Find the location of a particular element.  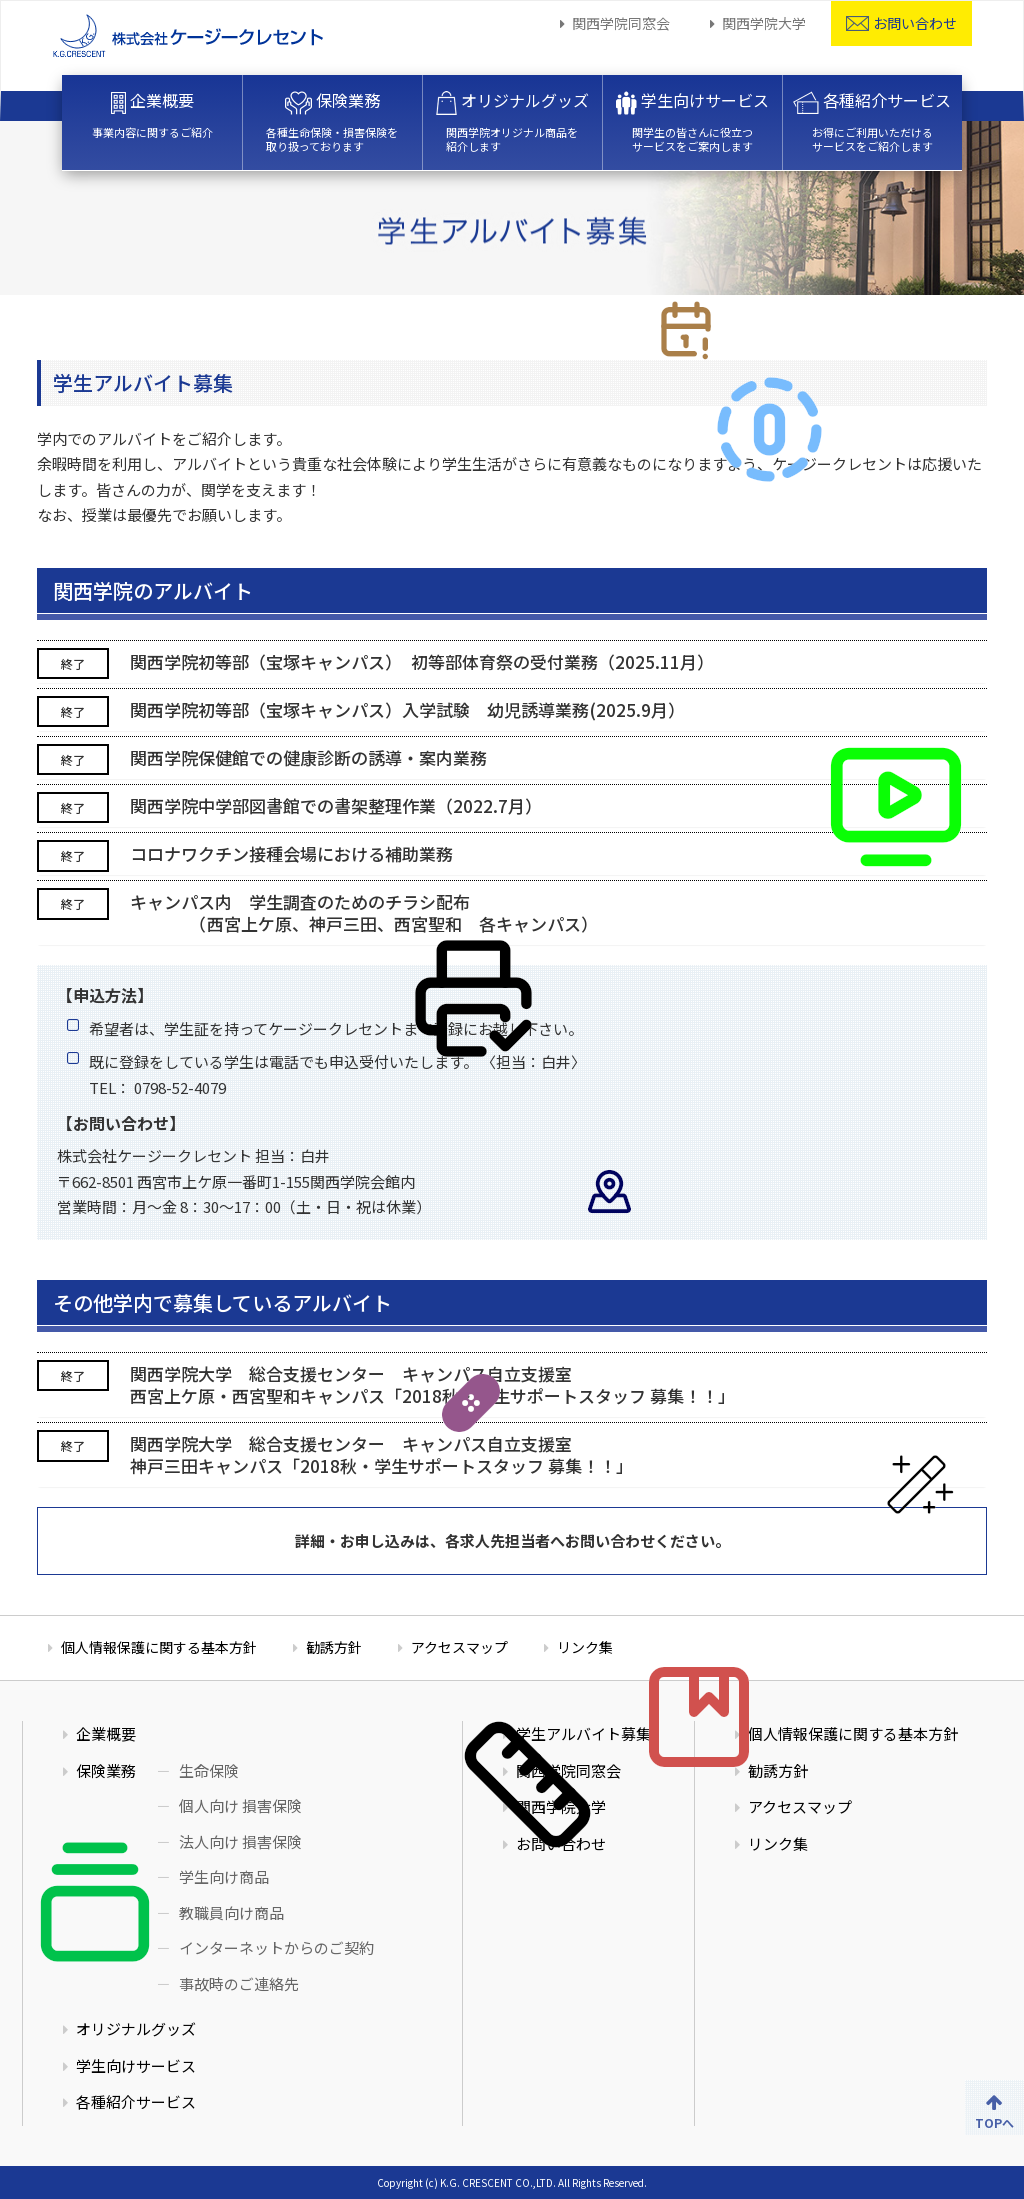

apply auto-enhance or magic editing to content is located at coordinates (916, 1484).